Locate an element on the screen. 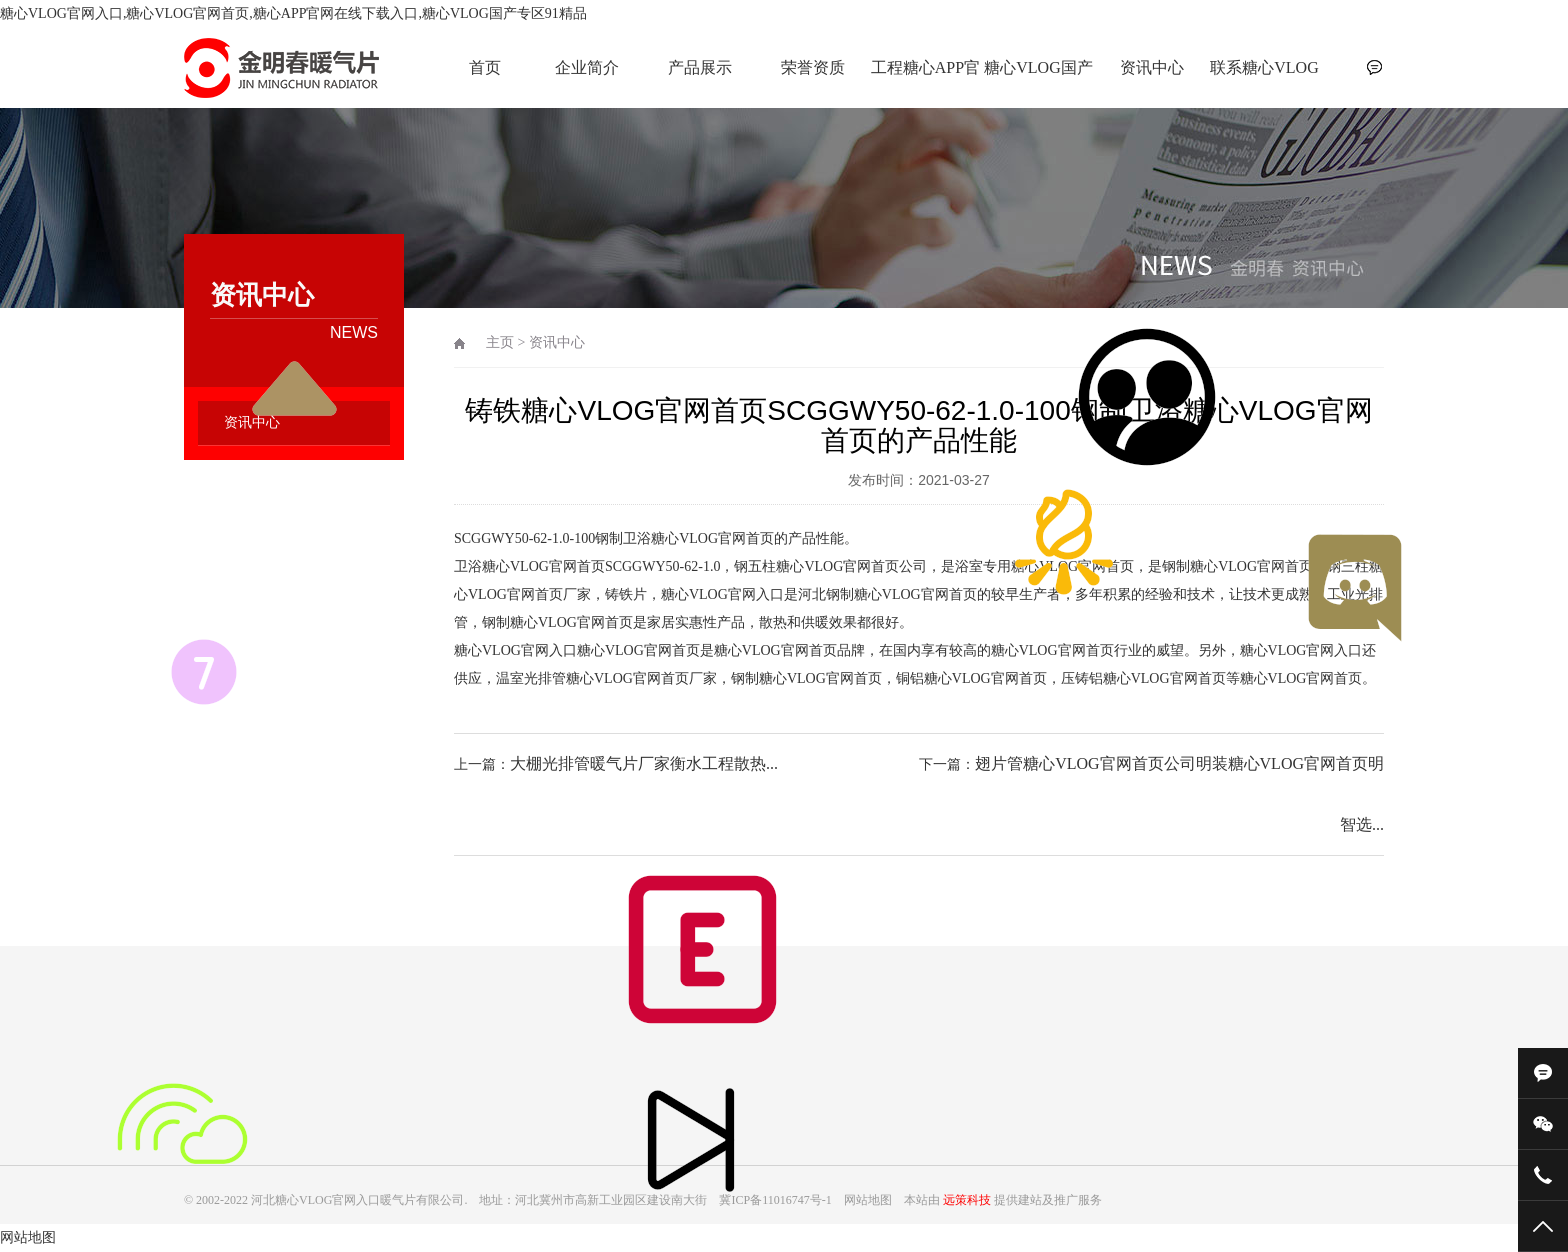  view weather conditions is located at coordinates (182, 1121).